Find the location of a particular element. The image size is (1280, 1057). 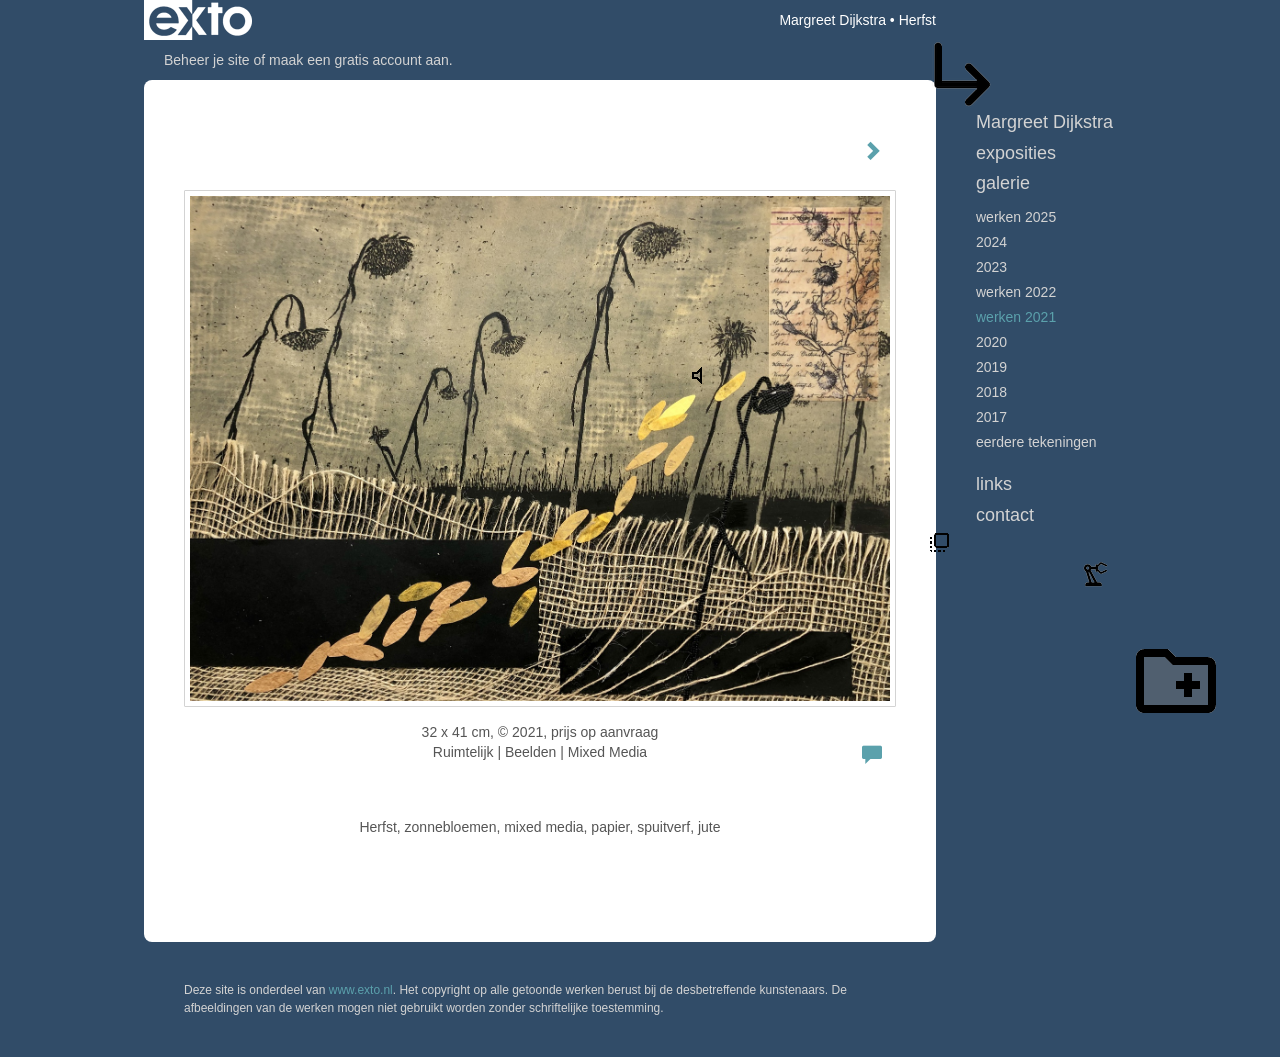

create a new folder is located at coordinates (1176, 681).